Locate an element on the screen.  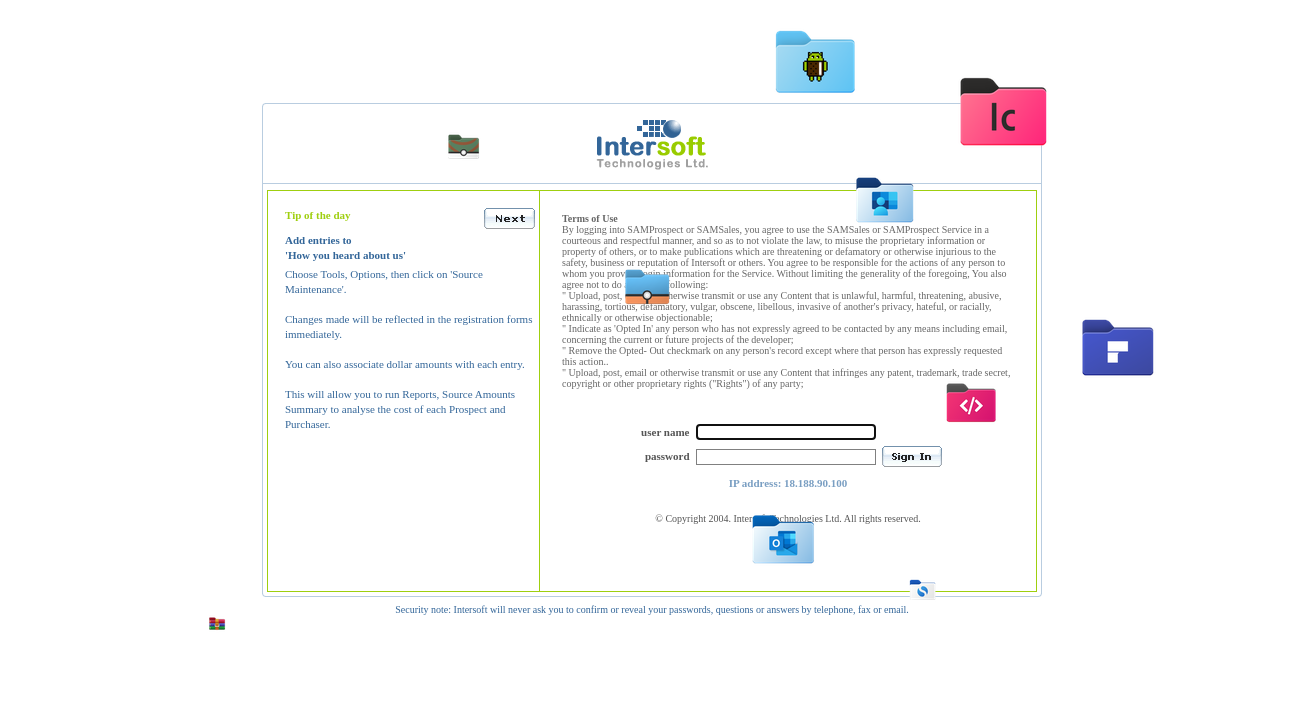
open folder containing WinRAR archives is located at coordinates (217, 624).